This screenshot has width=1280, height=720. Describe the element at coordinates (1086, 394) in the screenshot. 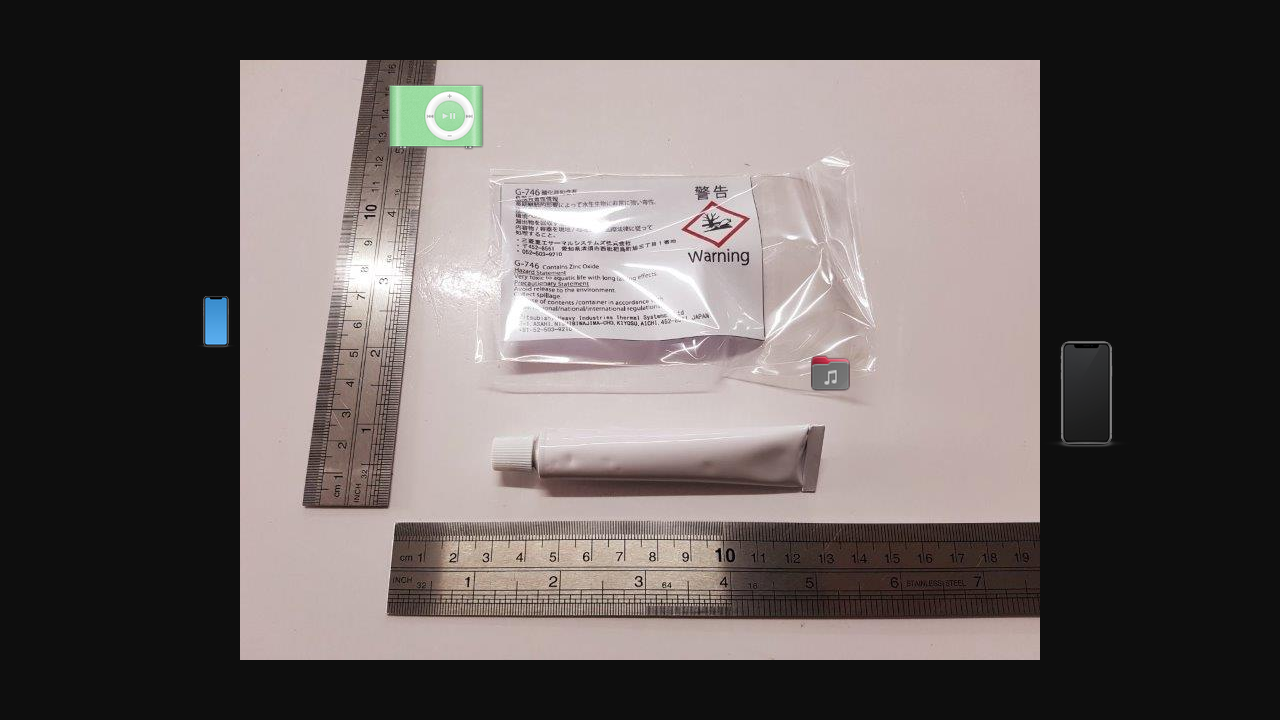

I see `connected iPhone device` at that location.